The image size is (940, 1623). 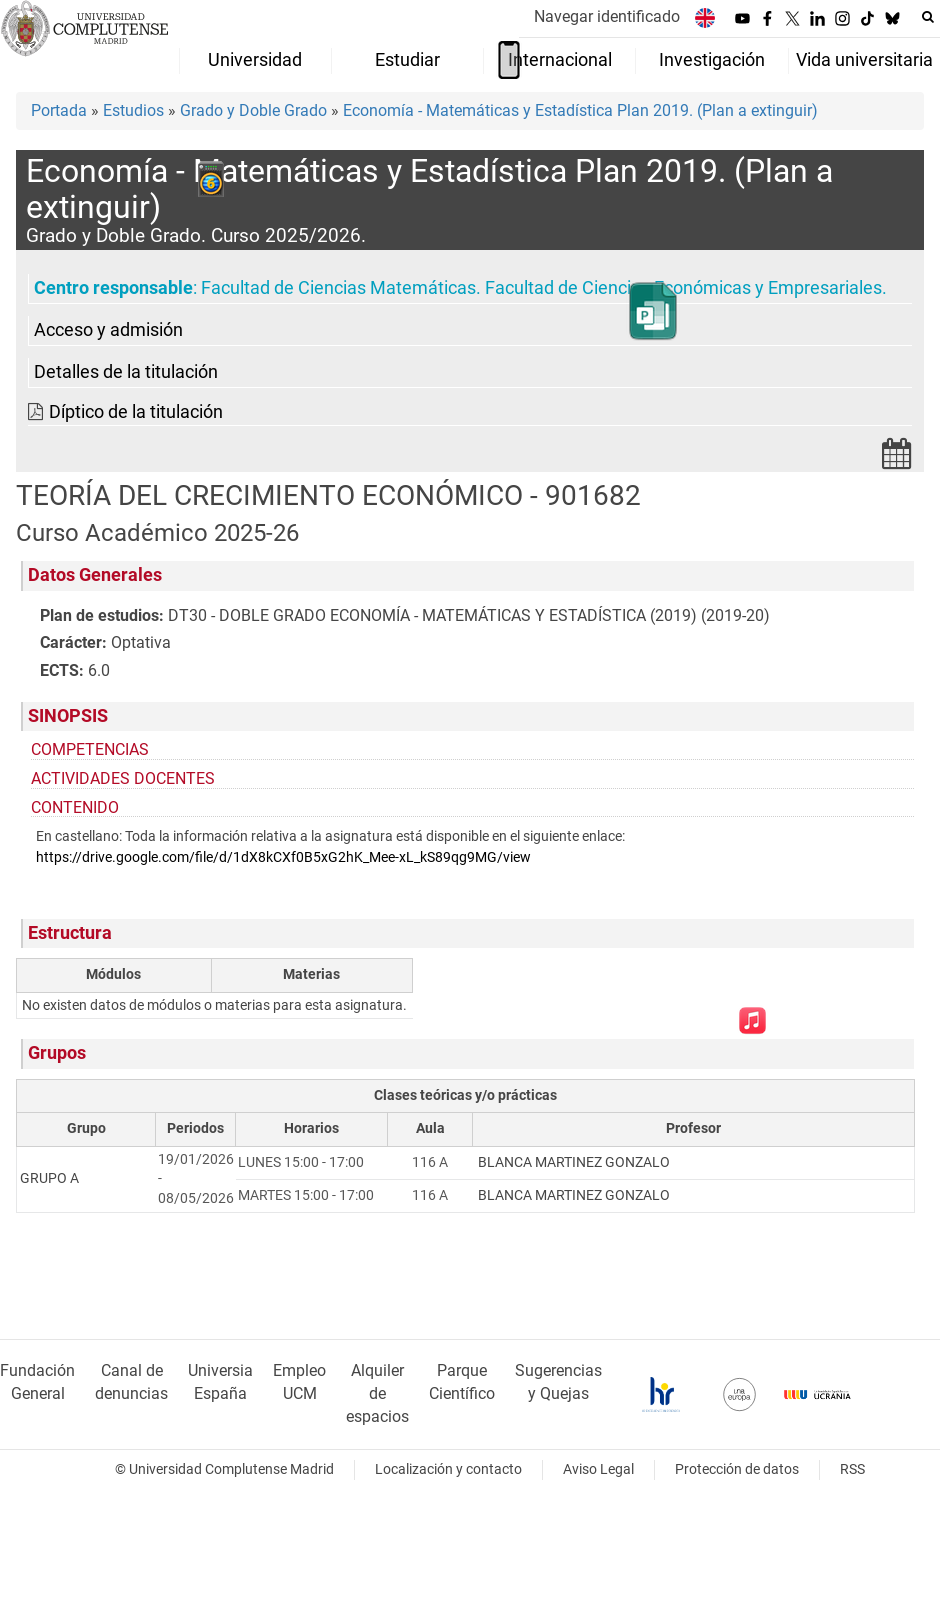 I want to click on microsoft publisher document file, so click(x=653, y=311).